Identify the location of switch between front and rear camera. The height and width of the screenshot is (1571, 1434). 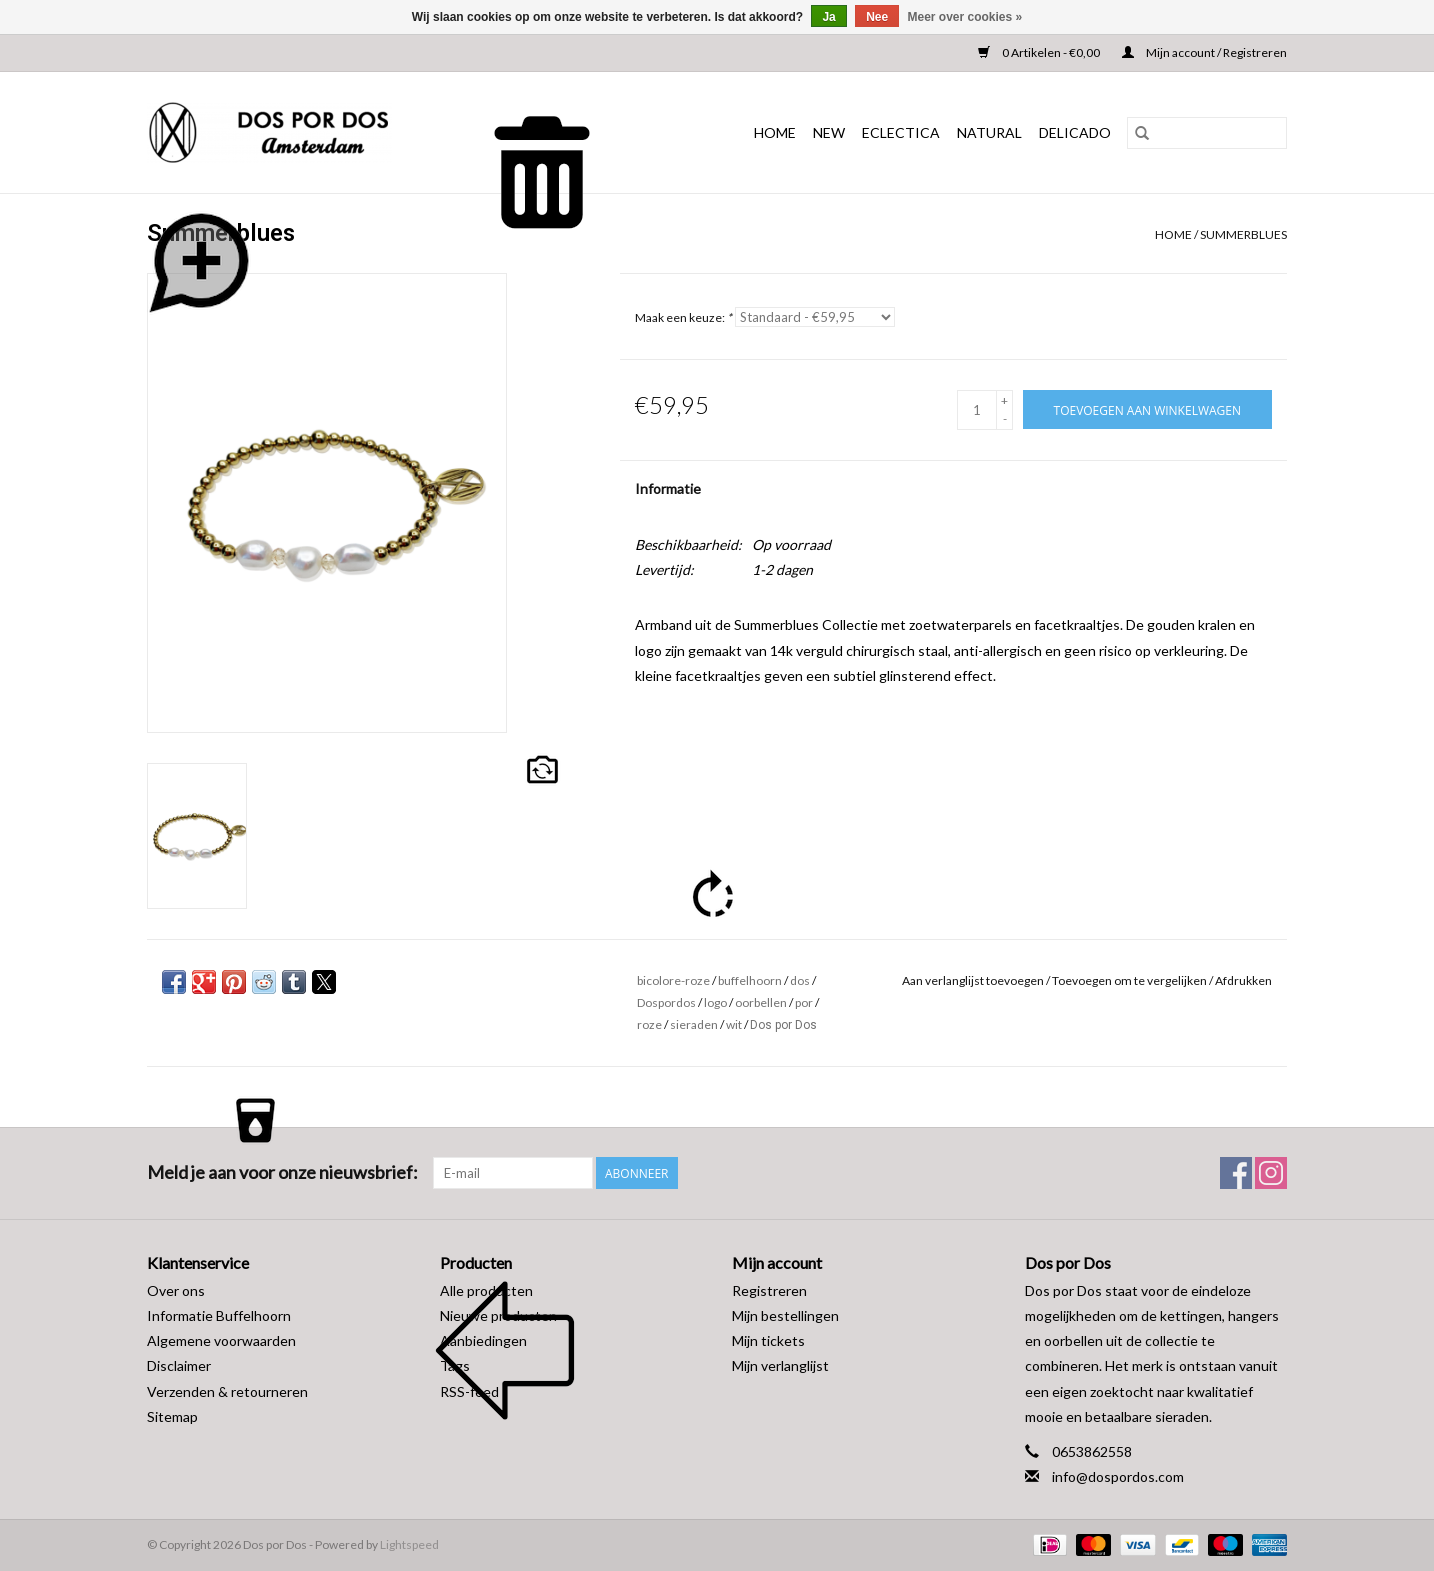
(542, 769).